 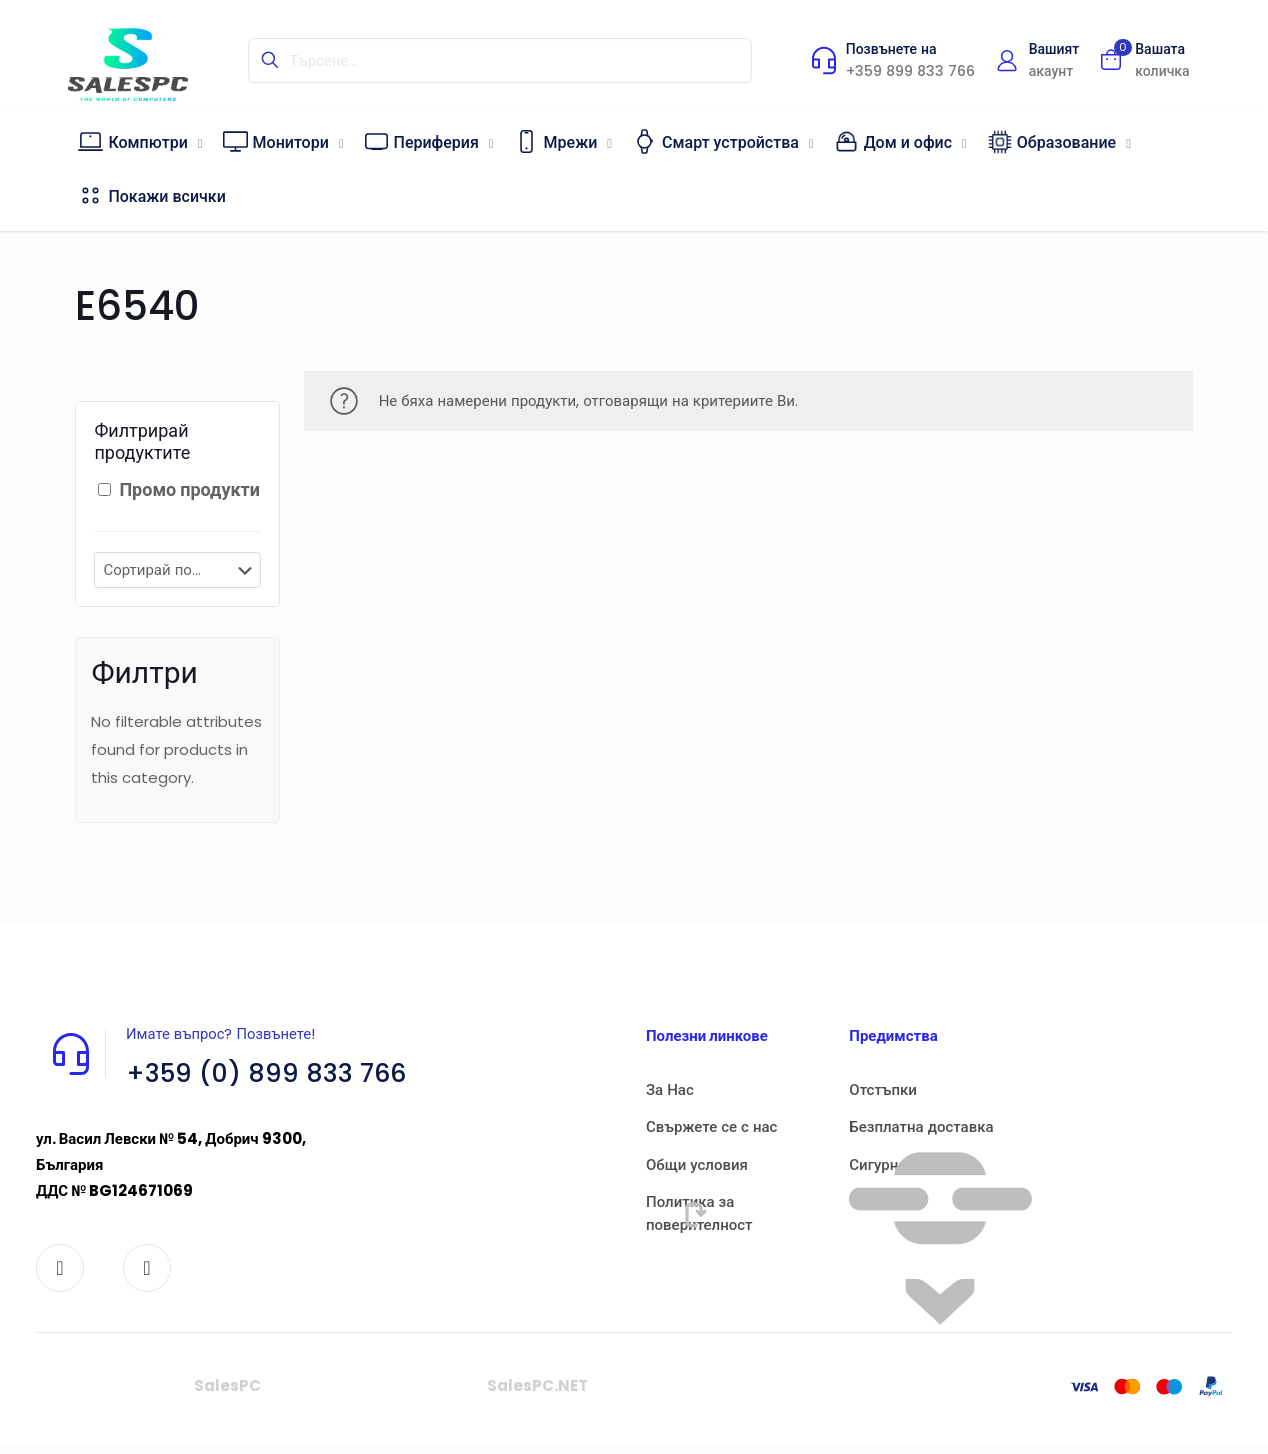 I want to click on toggle text wrapping in a document or view, so click(x=694, y=1215).